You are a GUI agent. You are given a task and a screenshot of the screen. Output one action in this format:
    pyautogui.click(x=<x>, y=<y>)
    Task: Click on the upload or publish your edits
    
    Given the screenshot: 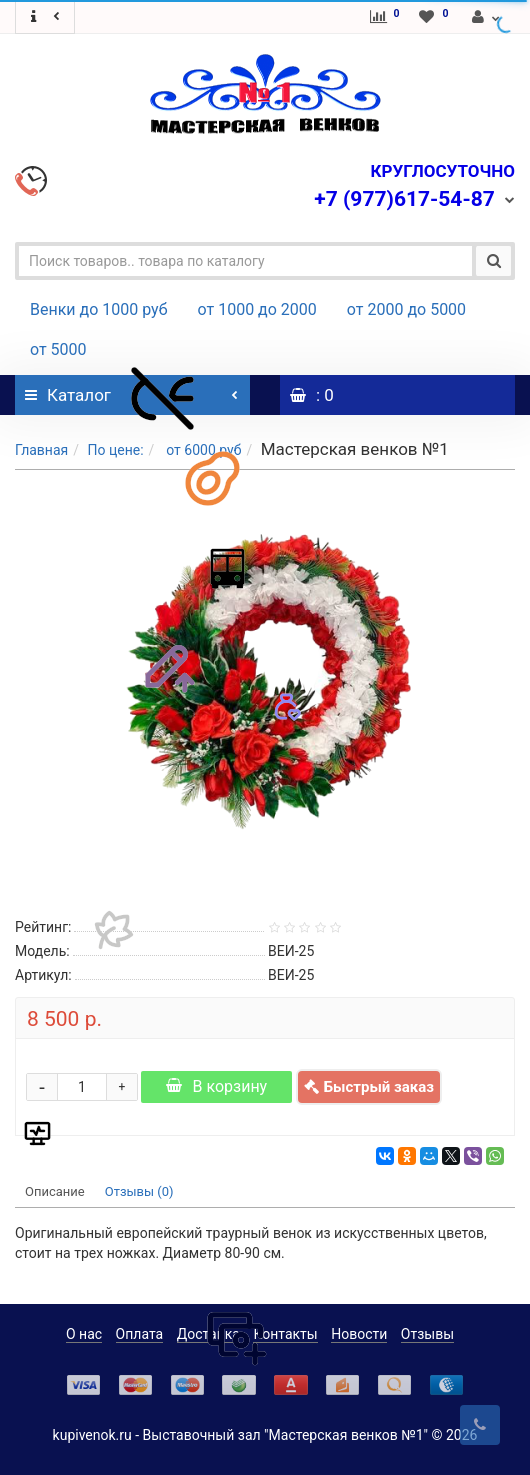 What is the action you would take?
    pyautogui.click(x=167, y=665)
    